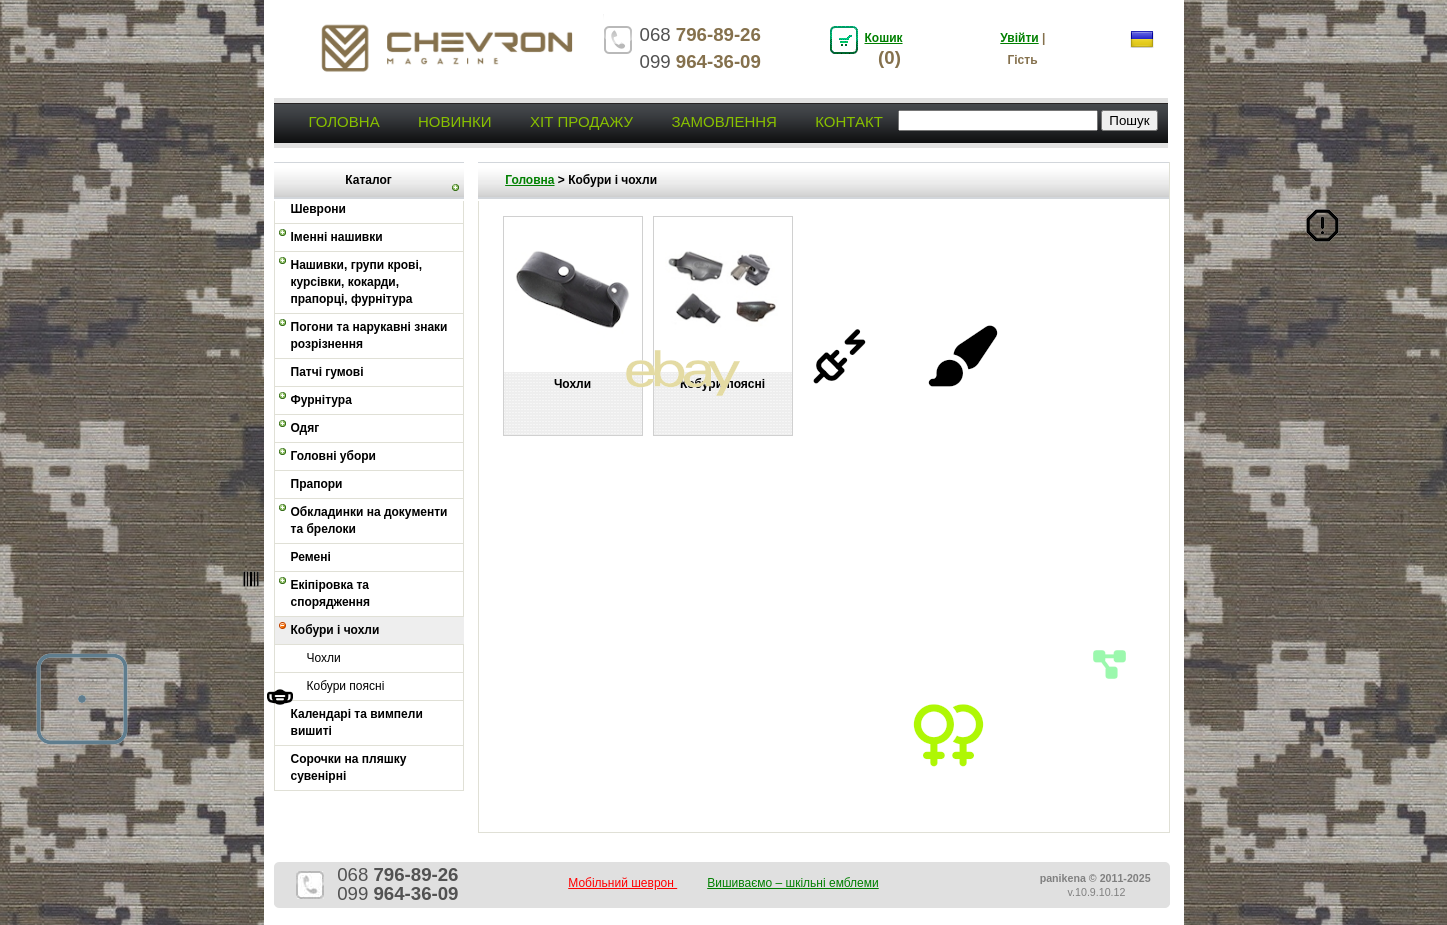  I want to click on indicates an email error or delivery failure, so click(1322, 225).